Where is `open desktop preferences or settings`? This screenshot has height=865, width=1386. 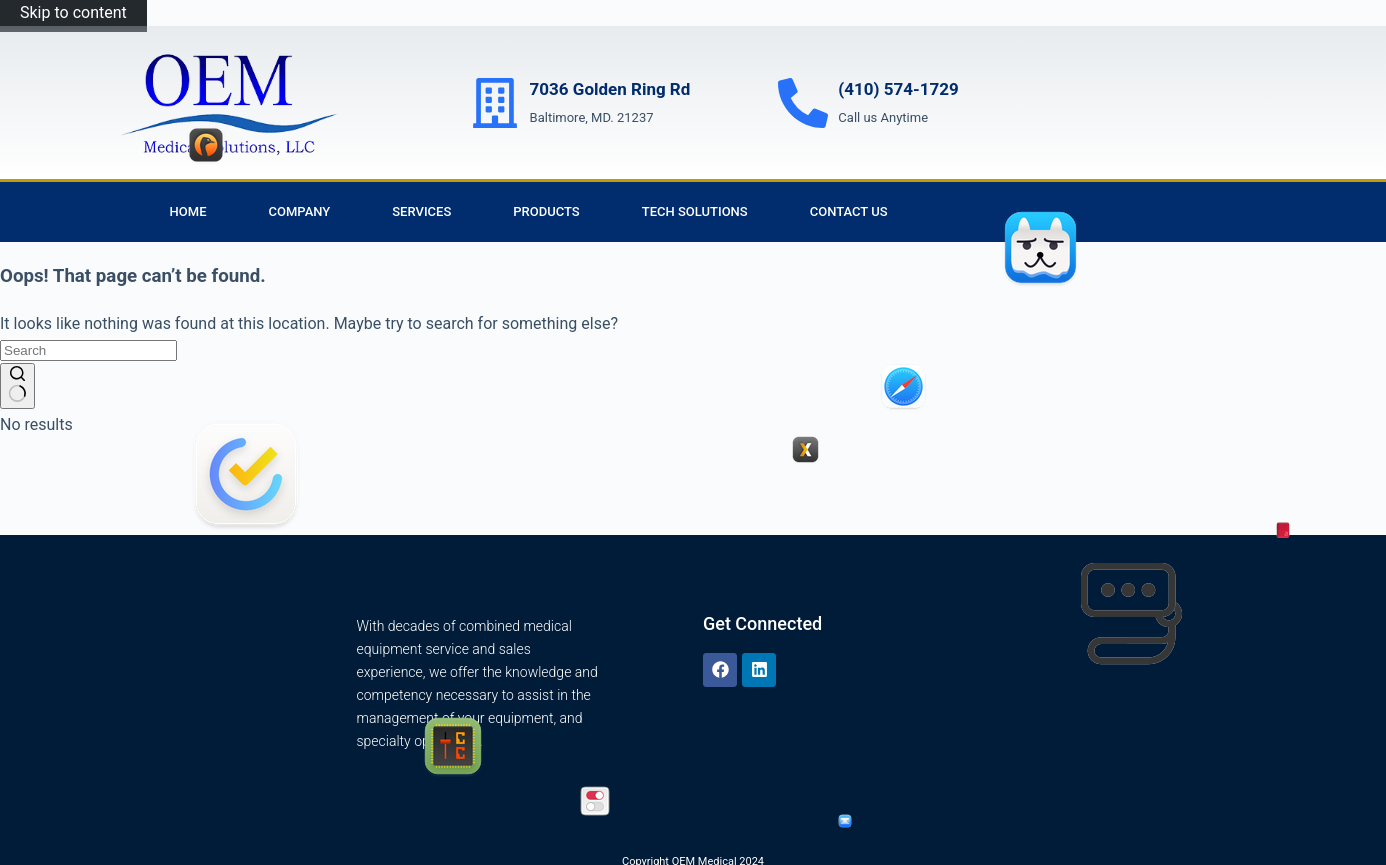 open desktop preferences or settings is located at coordinates (595, 801).